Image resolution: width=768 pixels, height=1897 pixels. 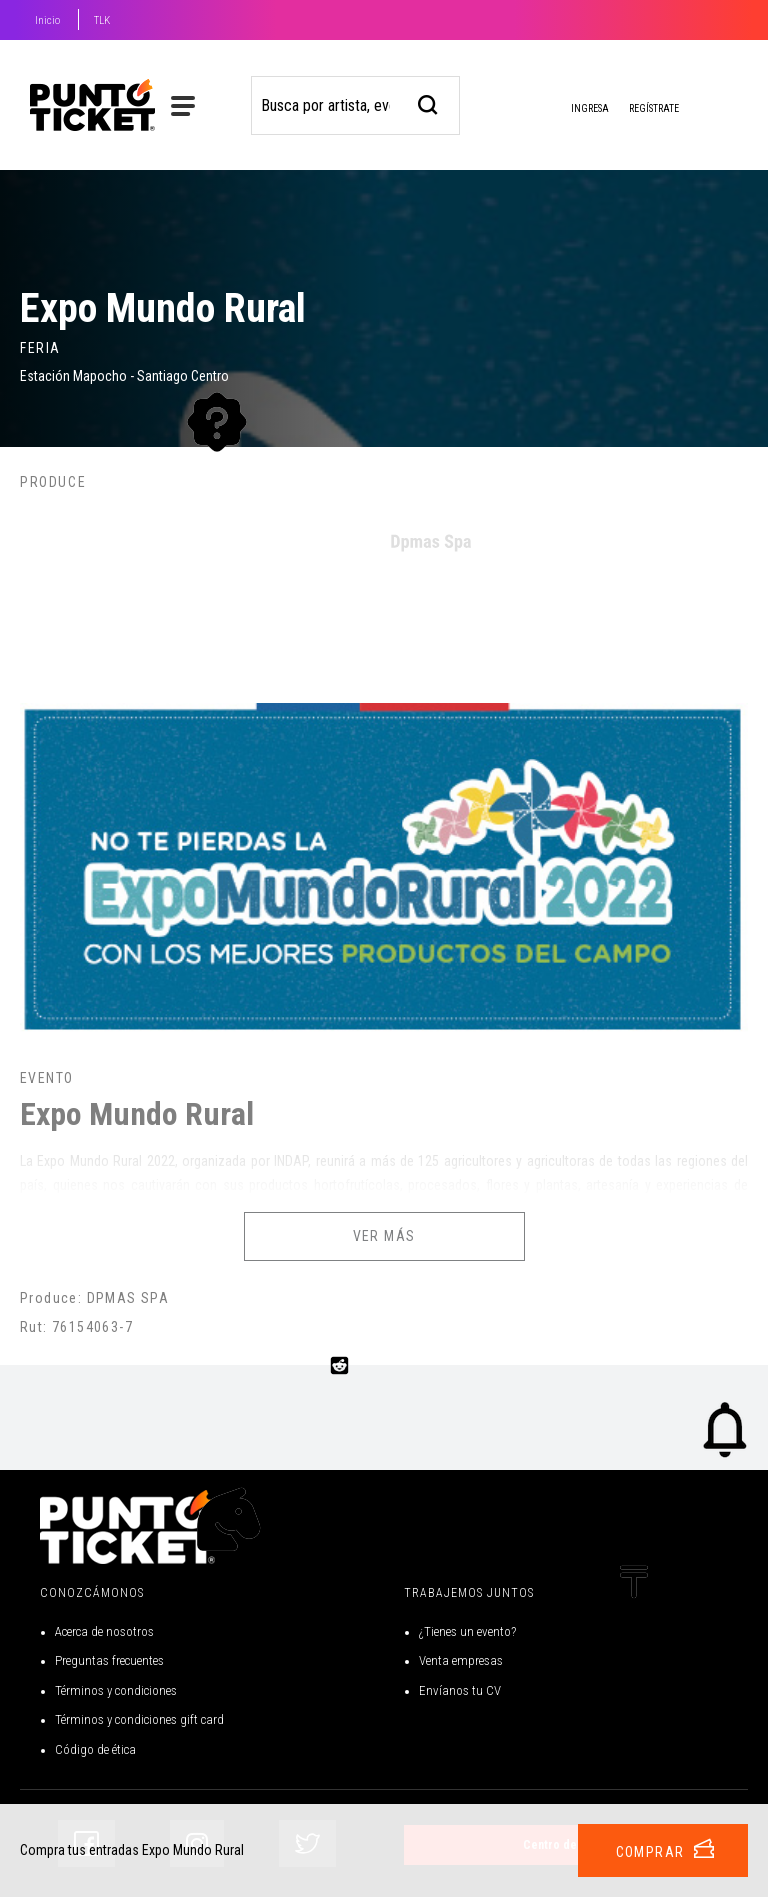 What do you see at coordinates (217, 422) in the screenshot?
I see `access help or FAQ section` at bounding box center [217, 422].